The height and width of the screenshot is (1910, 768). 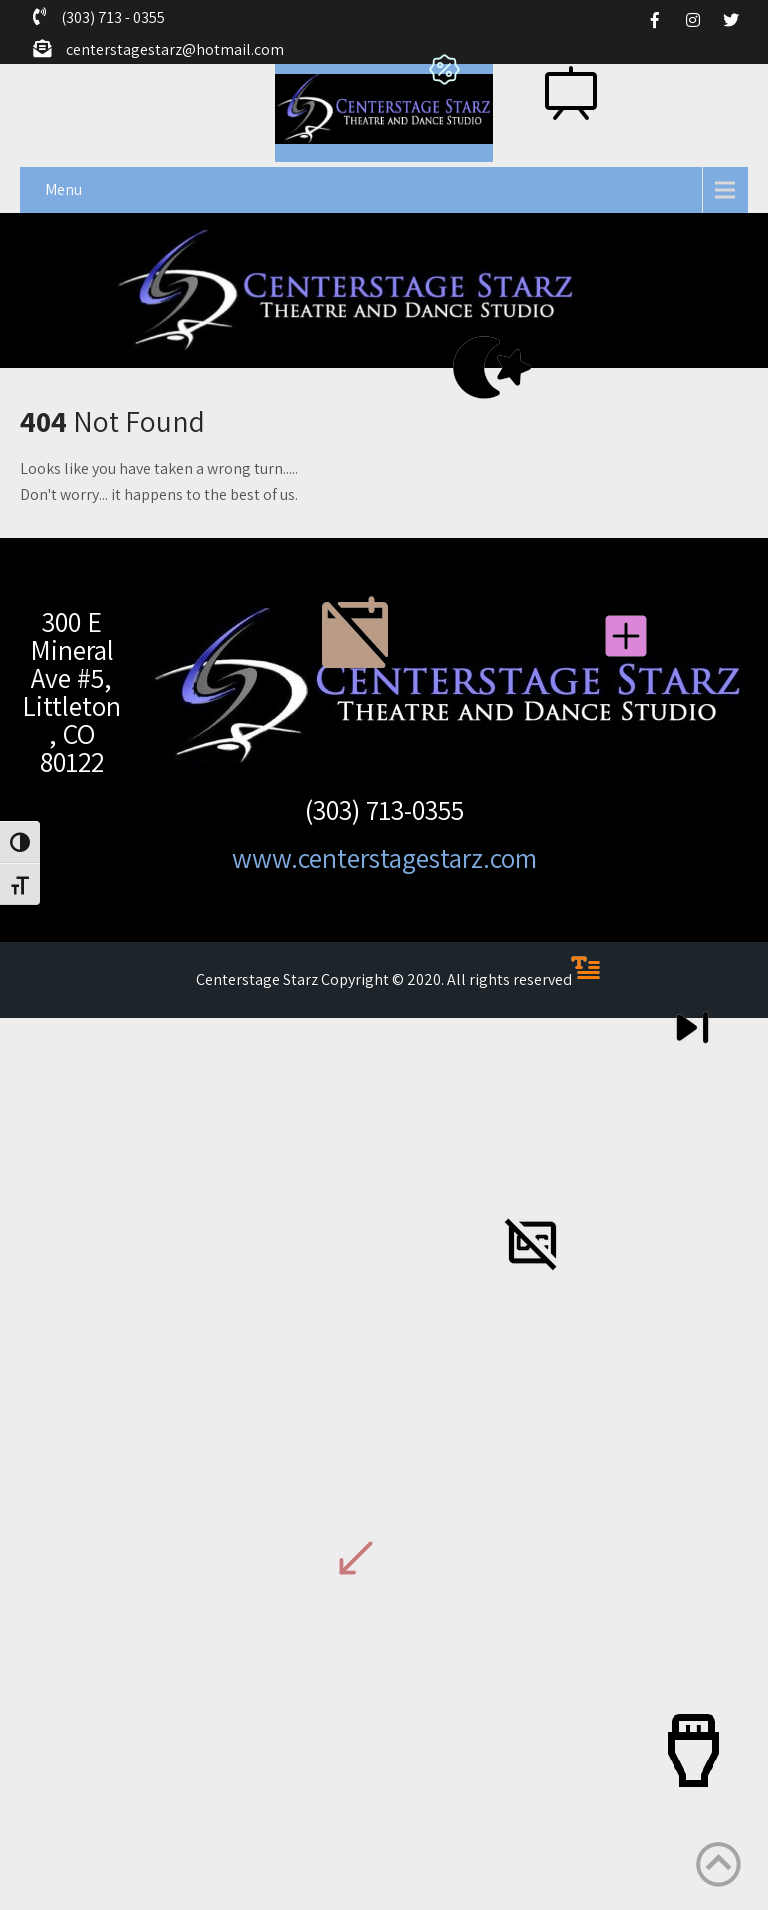 I want to click on configure HDMI input settings, so click(x=693, y=1750).